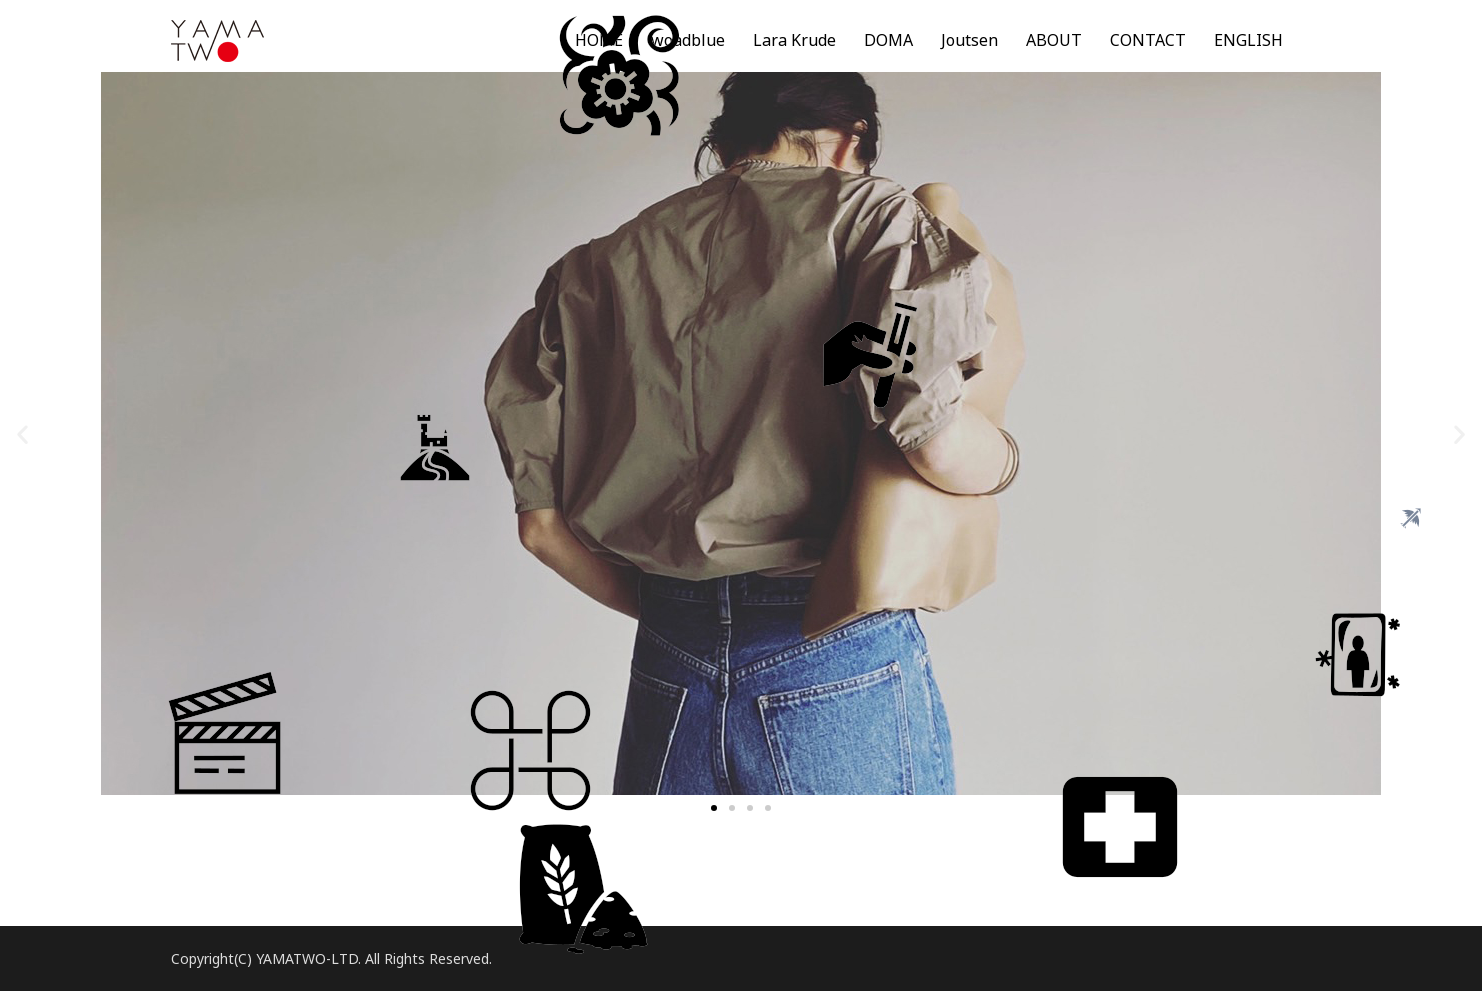 Image resolution: width=1482 pixels, height=991 pixels. What do you see at coordinates (1410, 518) in the screenshot?
I see `indicates a ranged weapon or archery skill` at bounding box center [1410, 518].